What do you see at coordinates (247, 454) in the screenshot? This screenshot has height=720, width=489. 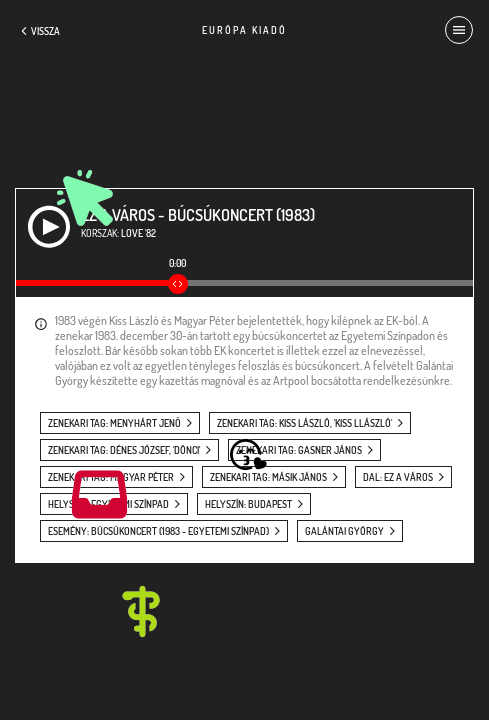 I see `add a kiss or love reaction to a message` at bounding box center [247, 454].